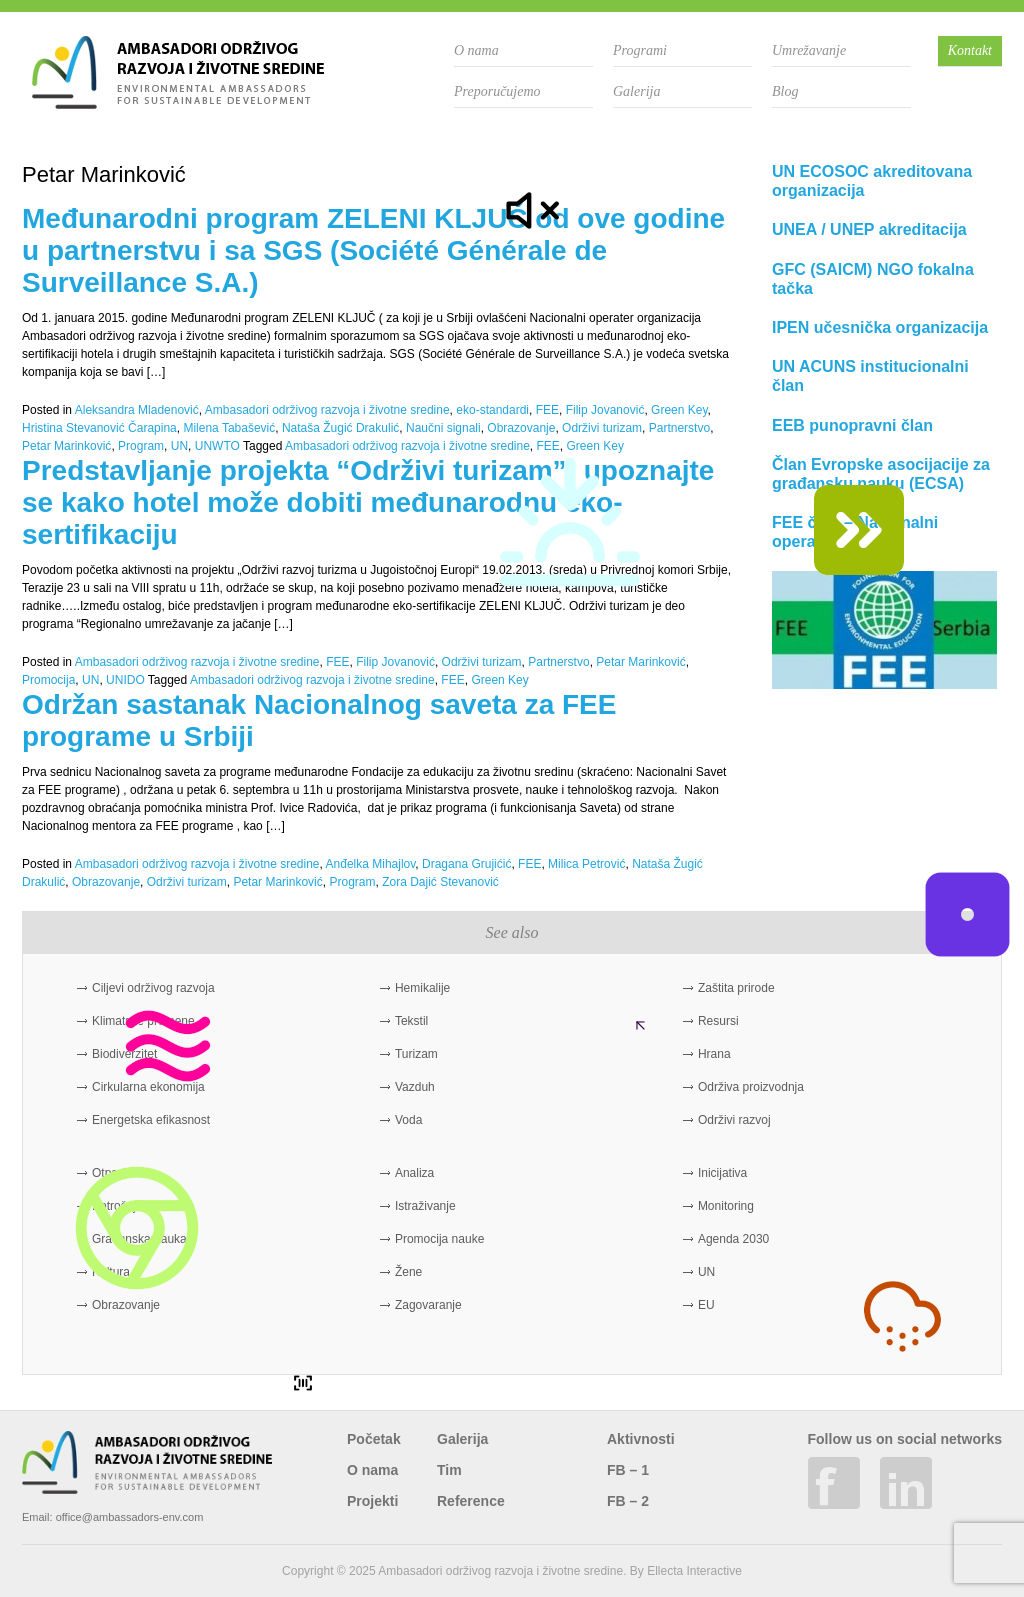  I want to click on set display to evening or night mode, so click(570, 522).